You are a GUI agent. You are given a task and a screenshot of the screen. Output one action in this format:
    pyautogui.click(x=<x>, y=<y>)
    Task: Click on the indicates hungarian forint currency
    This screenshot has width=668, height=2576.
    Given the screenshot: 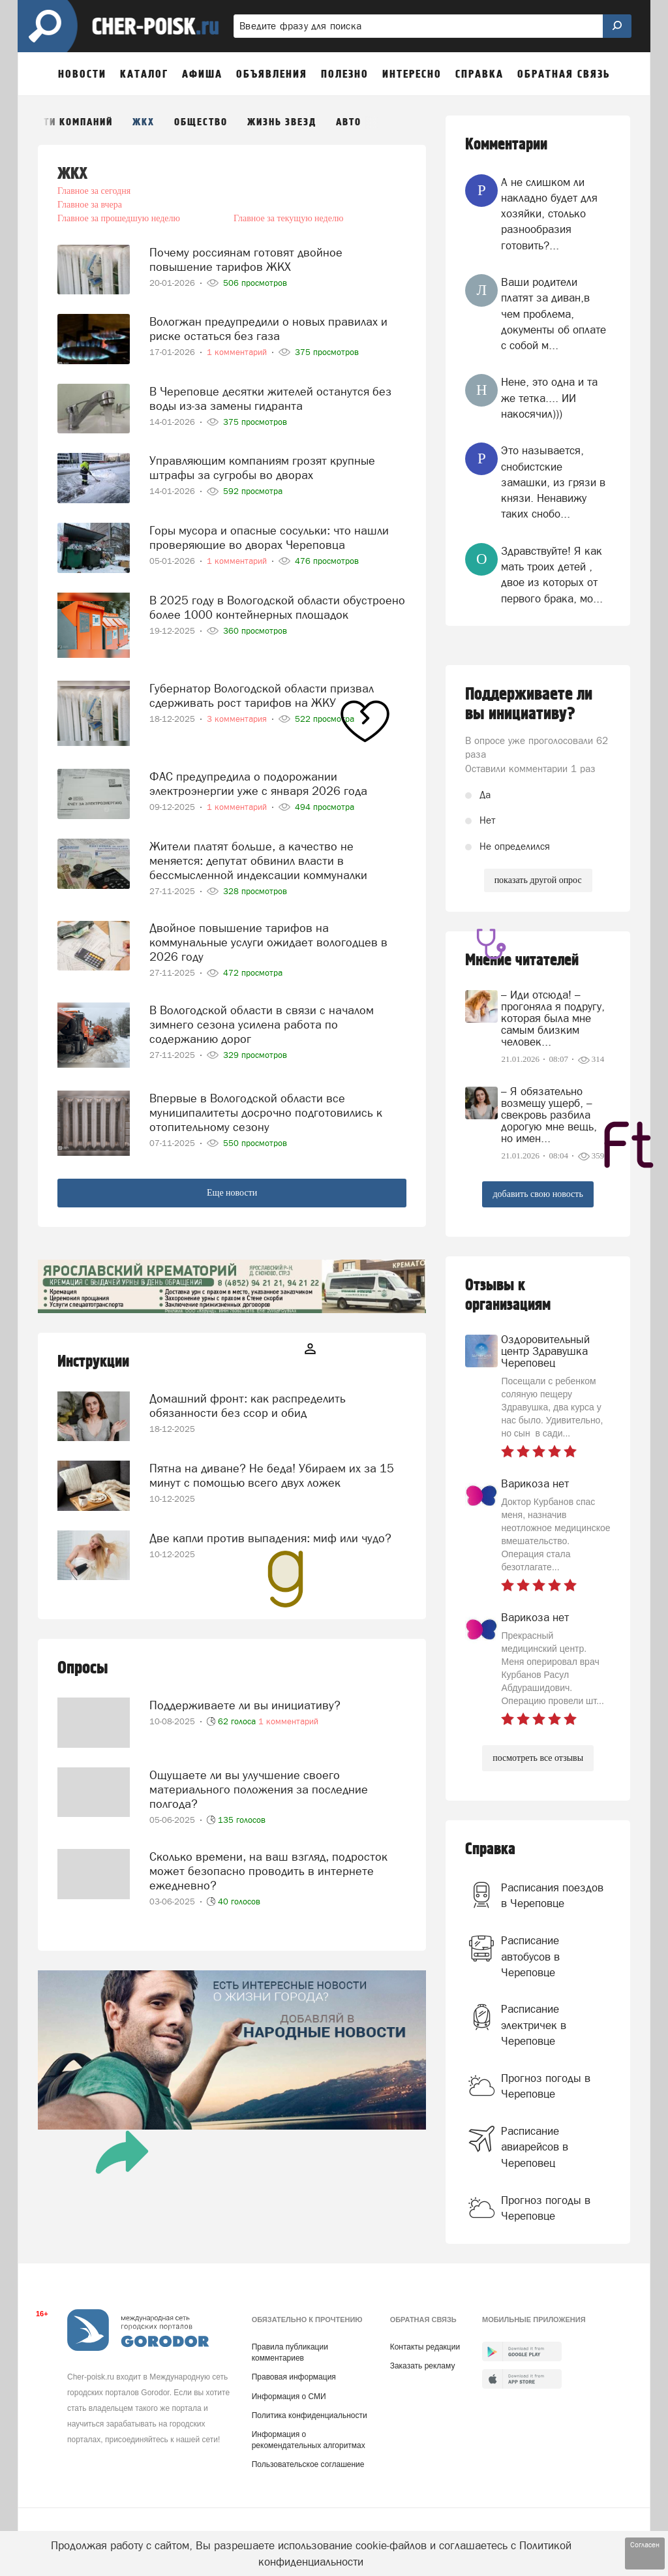 What is the action you would take?
    pyautogui.click(x=629, y=1146)
    